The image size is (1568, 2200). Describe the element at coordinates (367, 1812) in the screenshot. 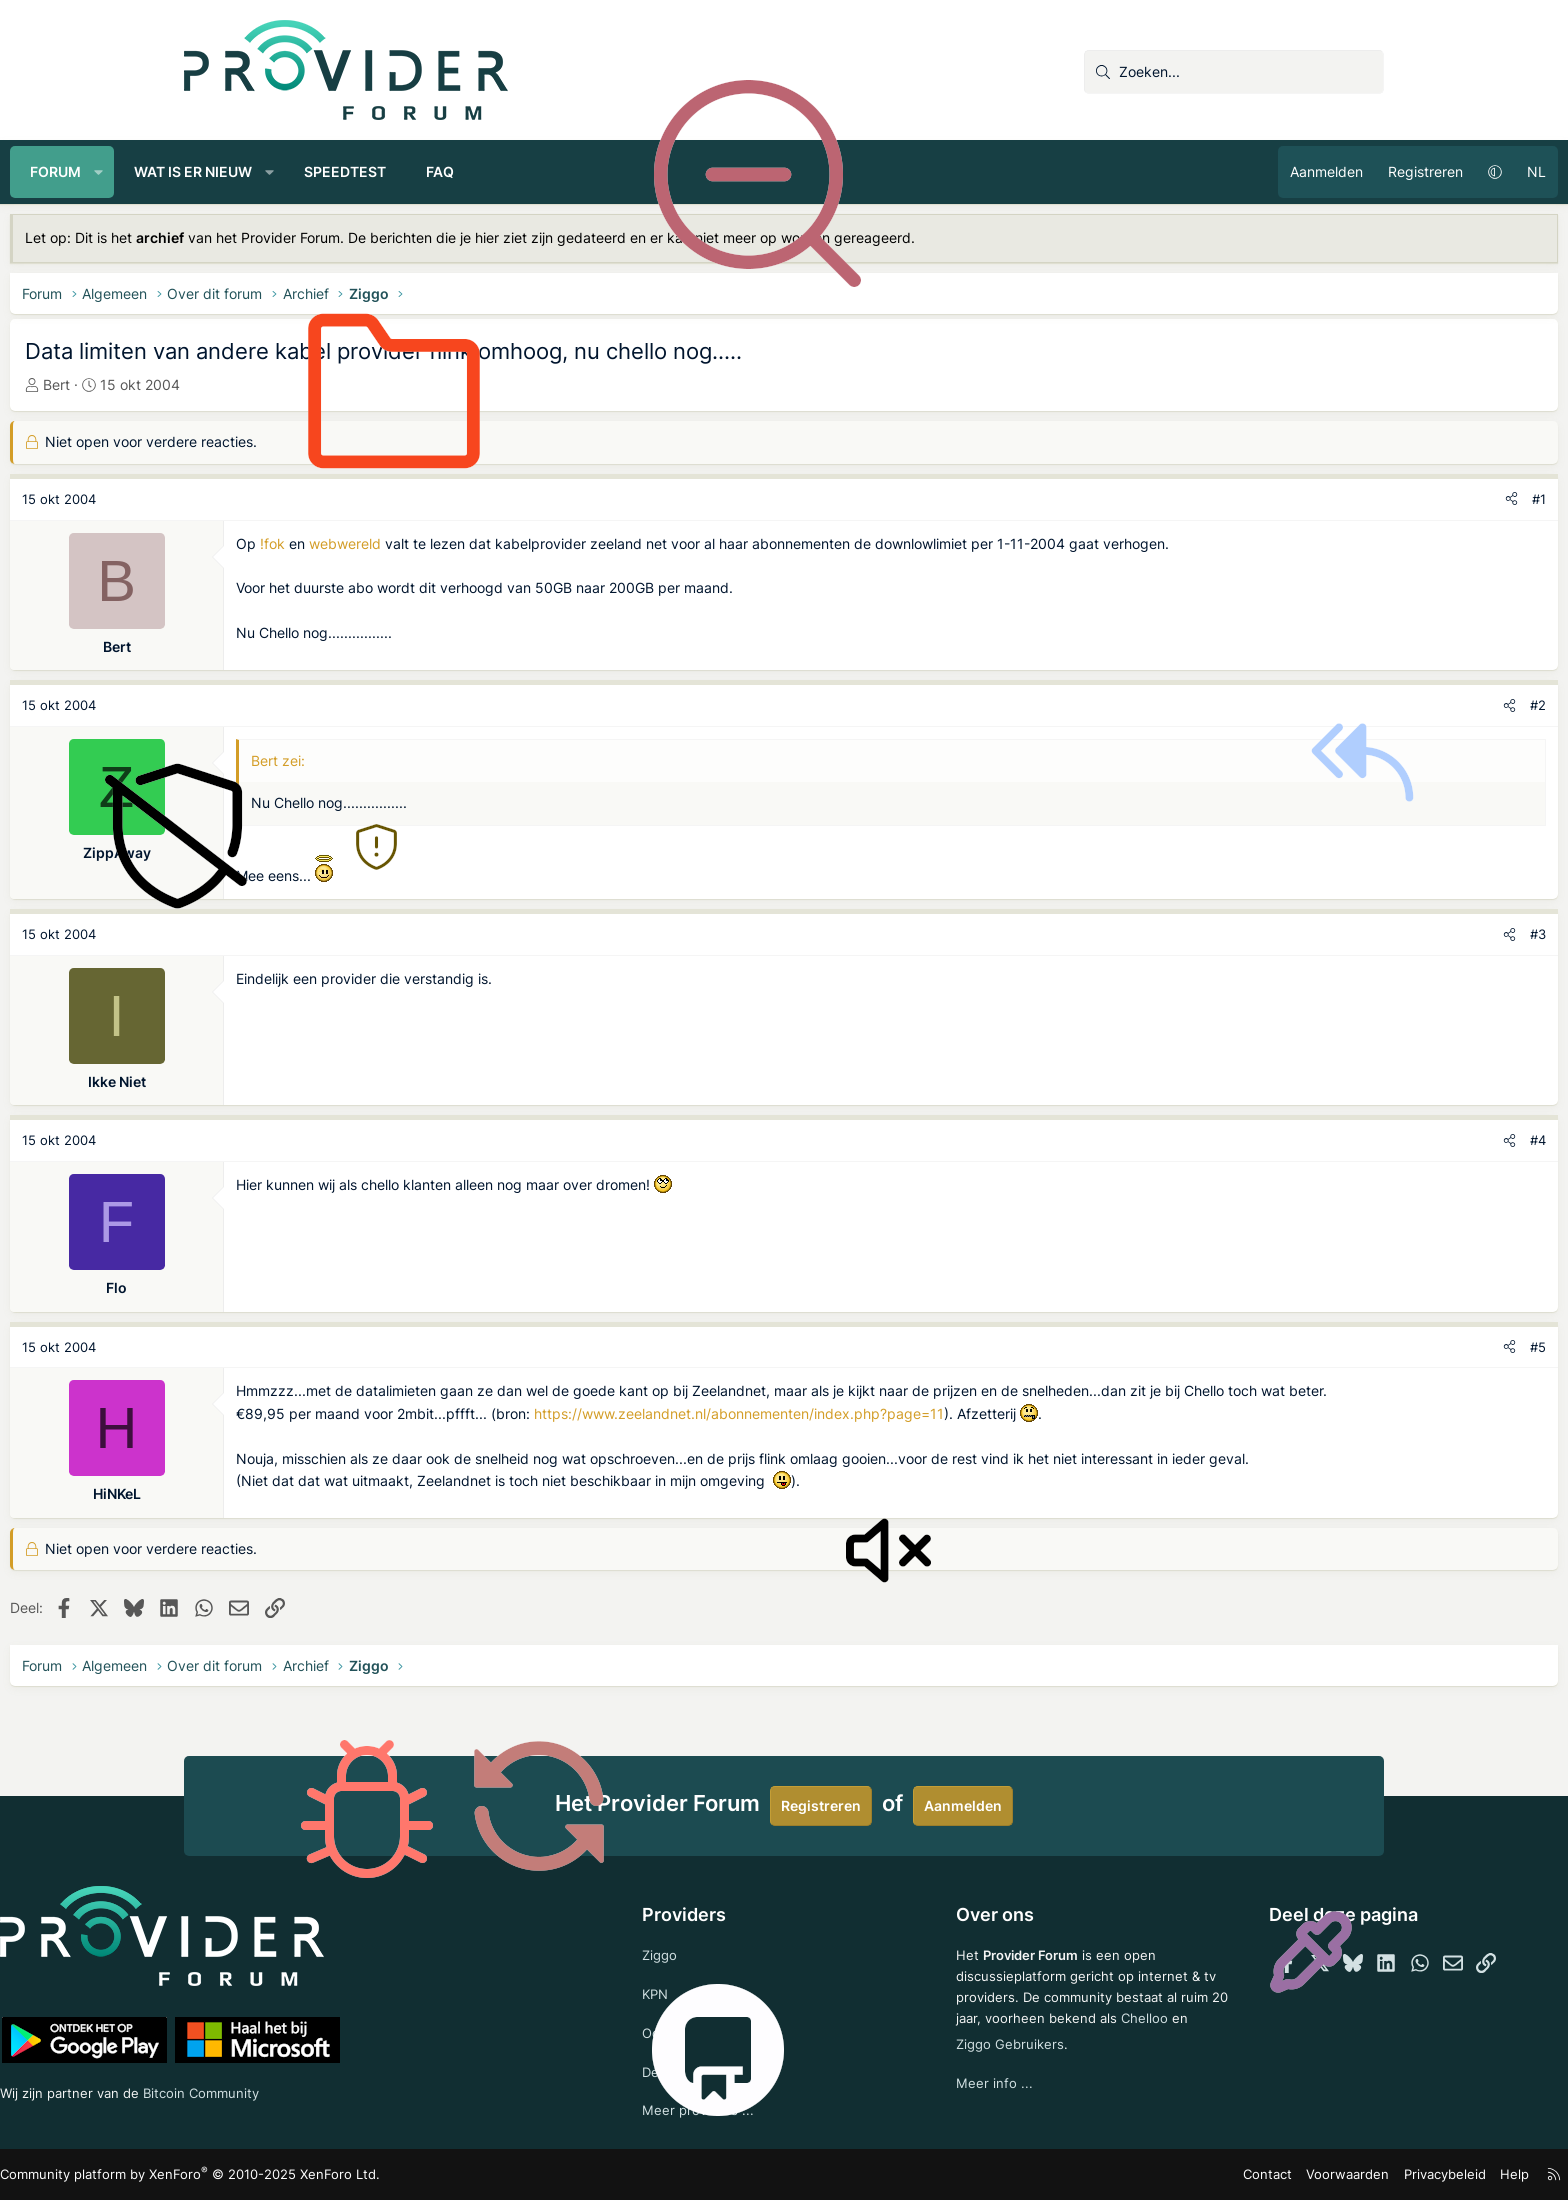

I see `report a bug or issue` at that location.